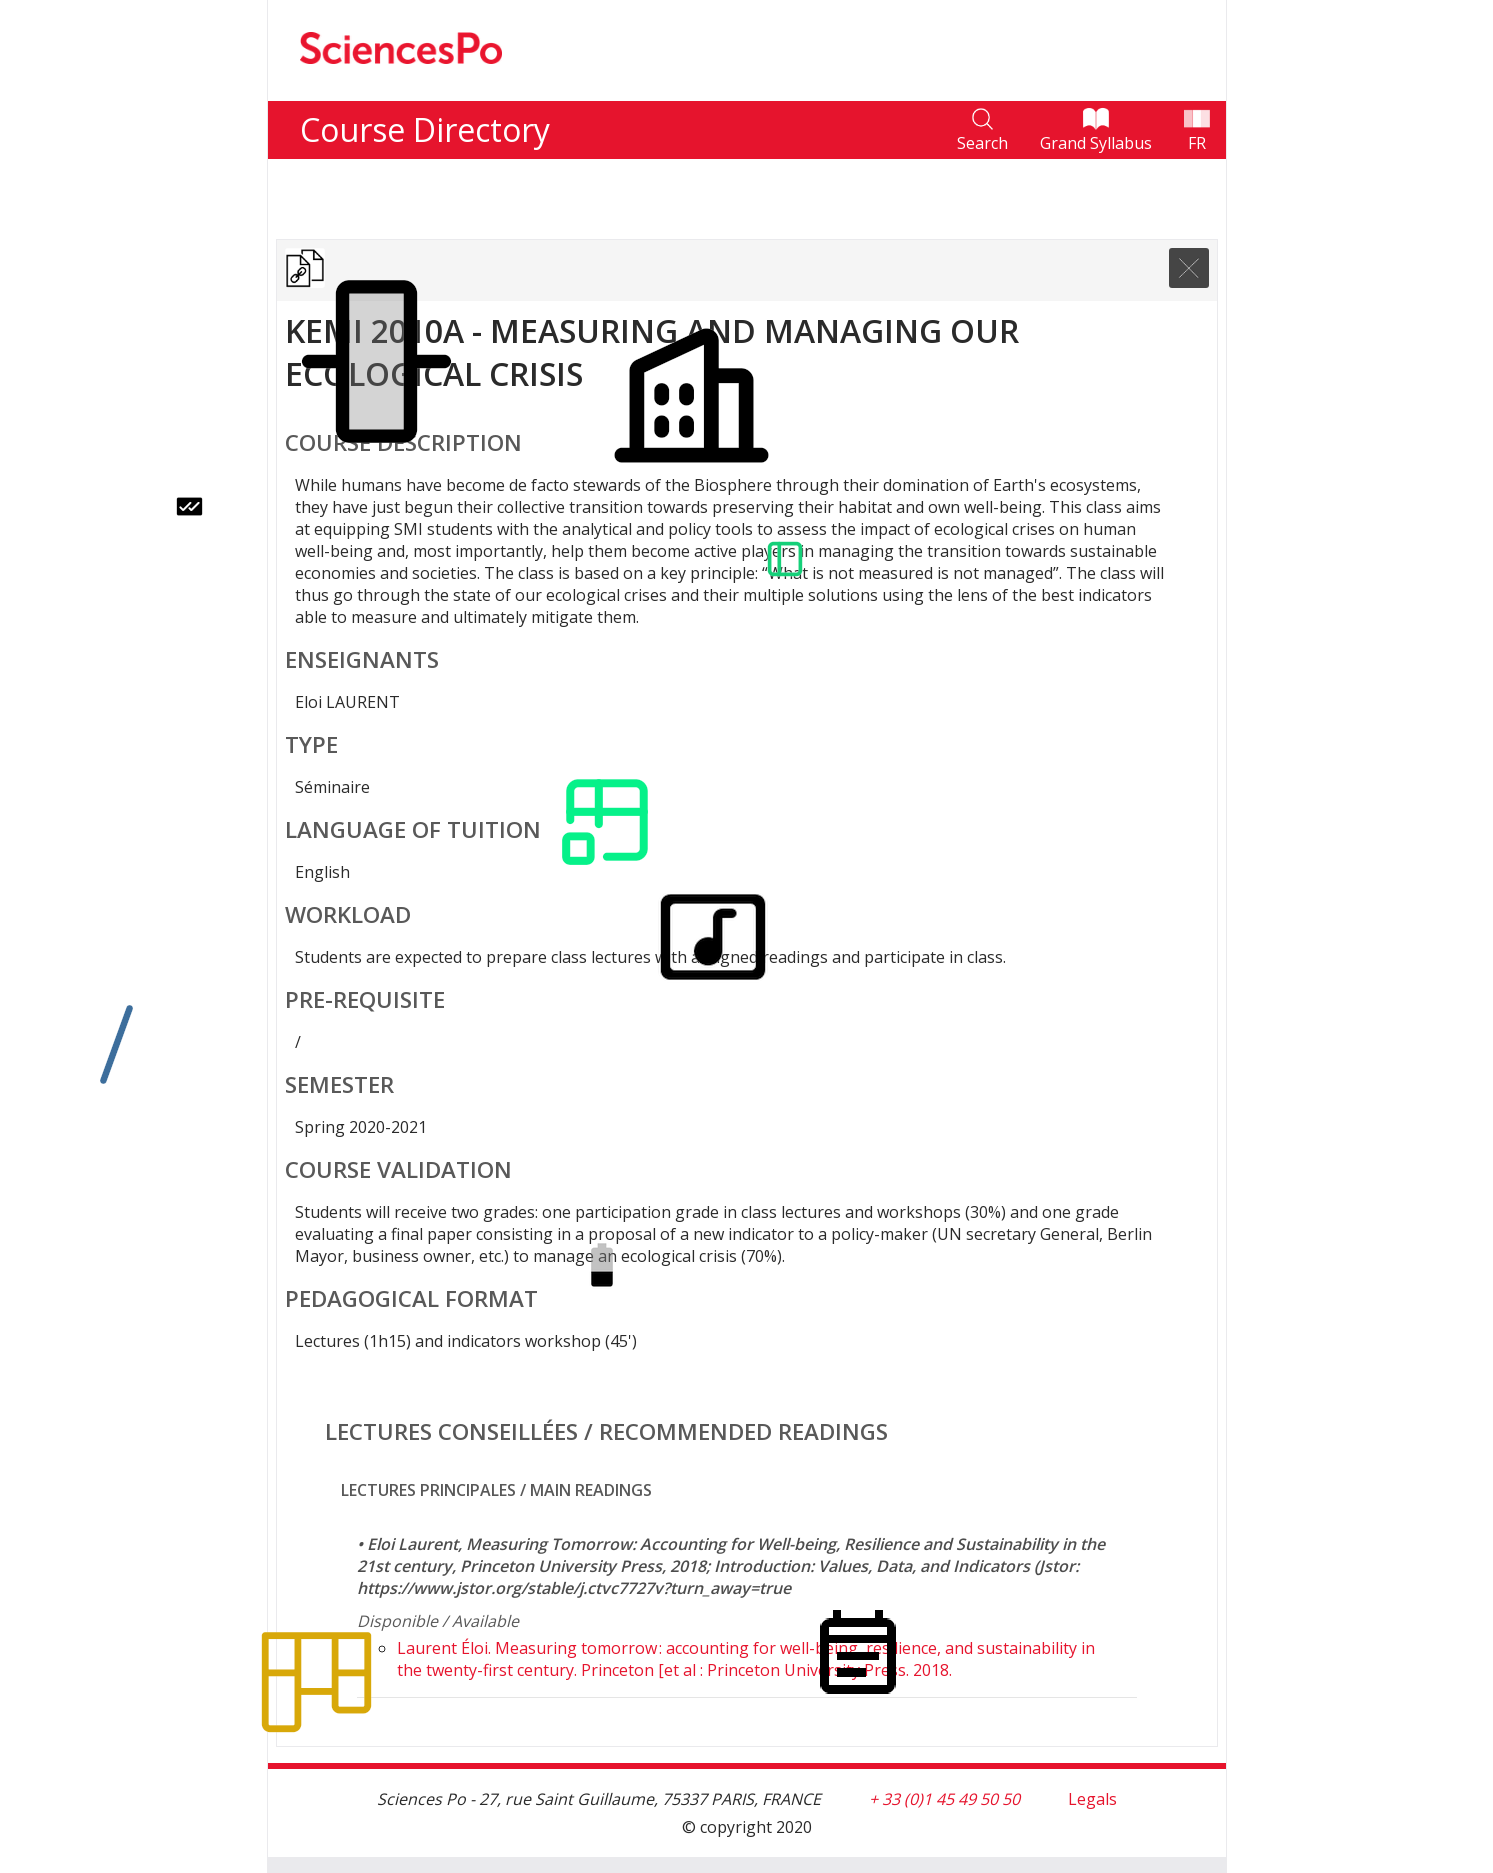 The image size is (1493, 1873). I want to click on open kanban board view, so click(316, 1677).